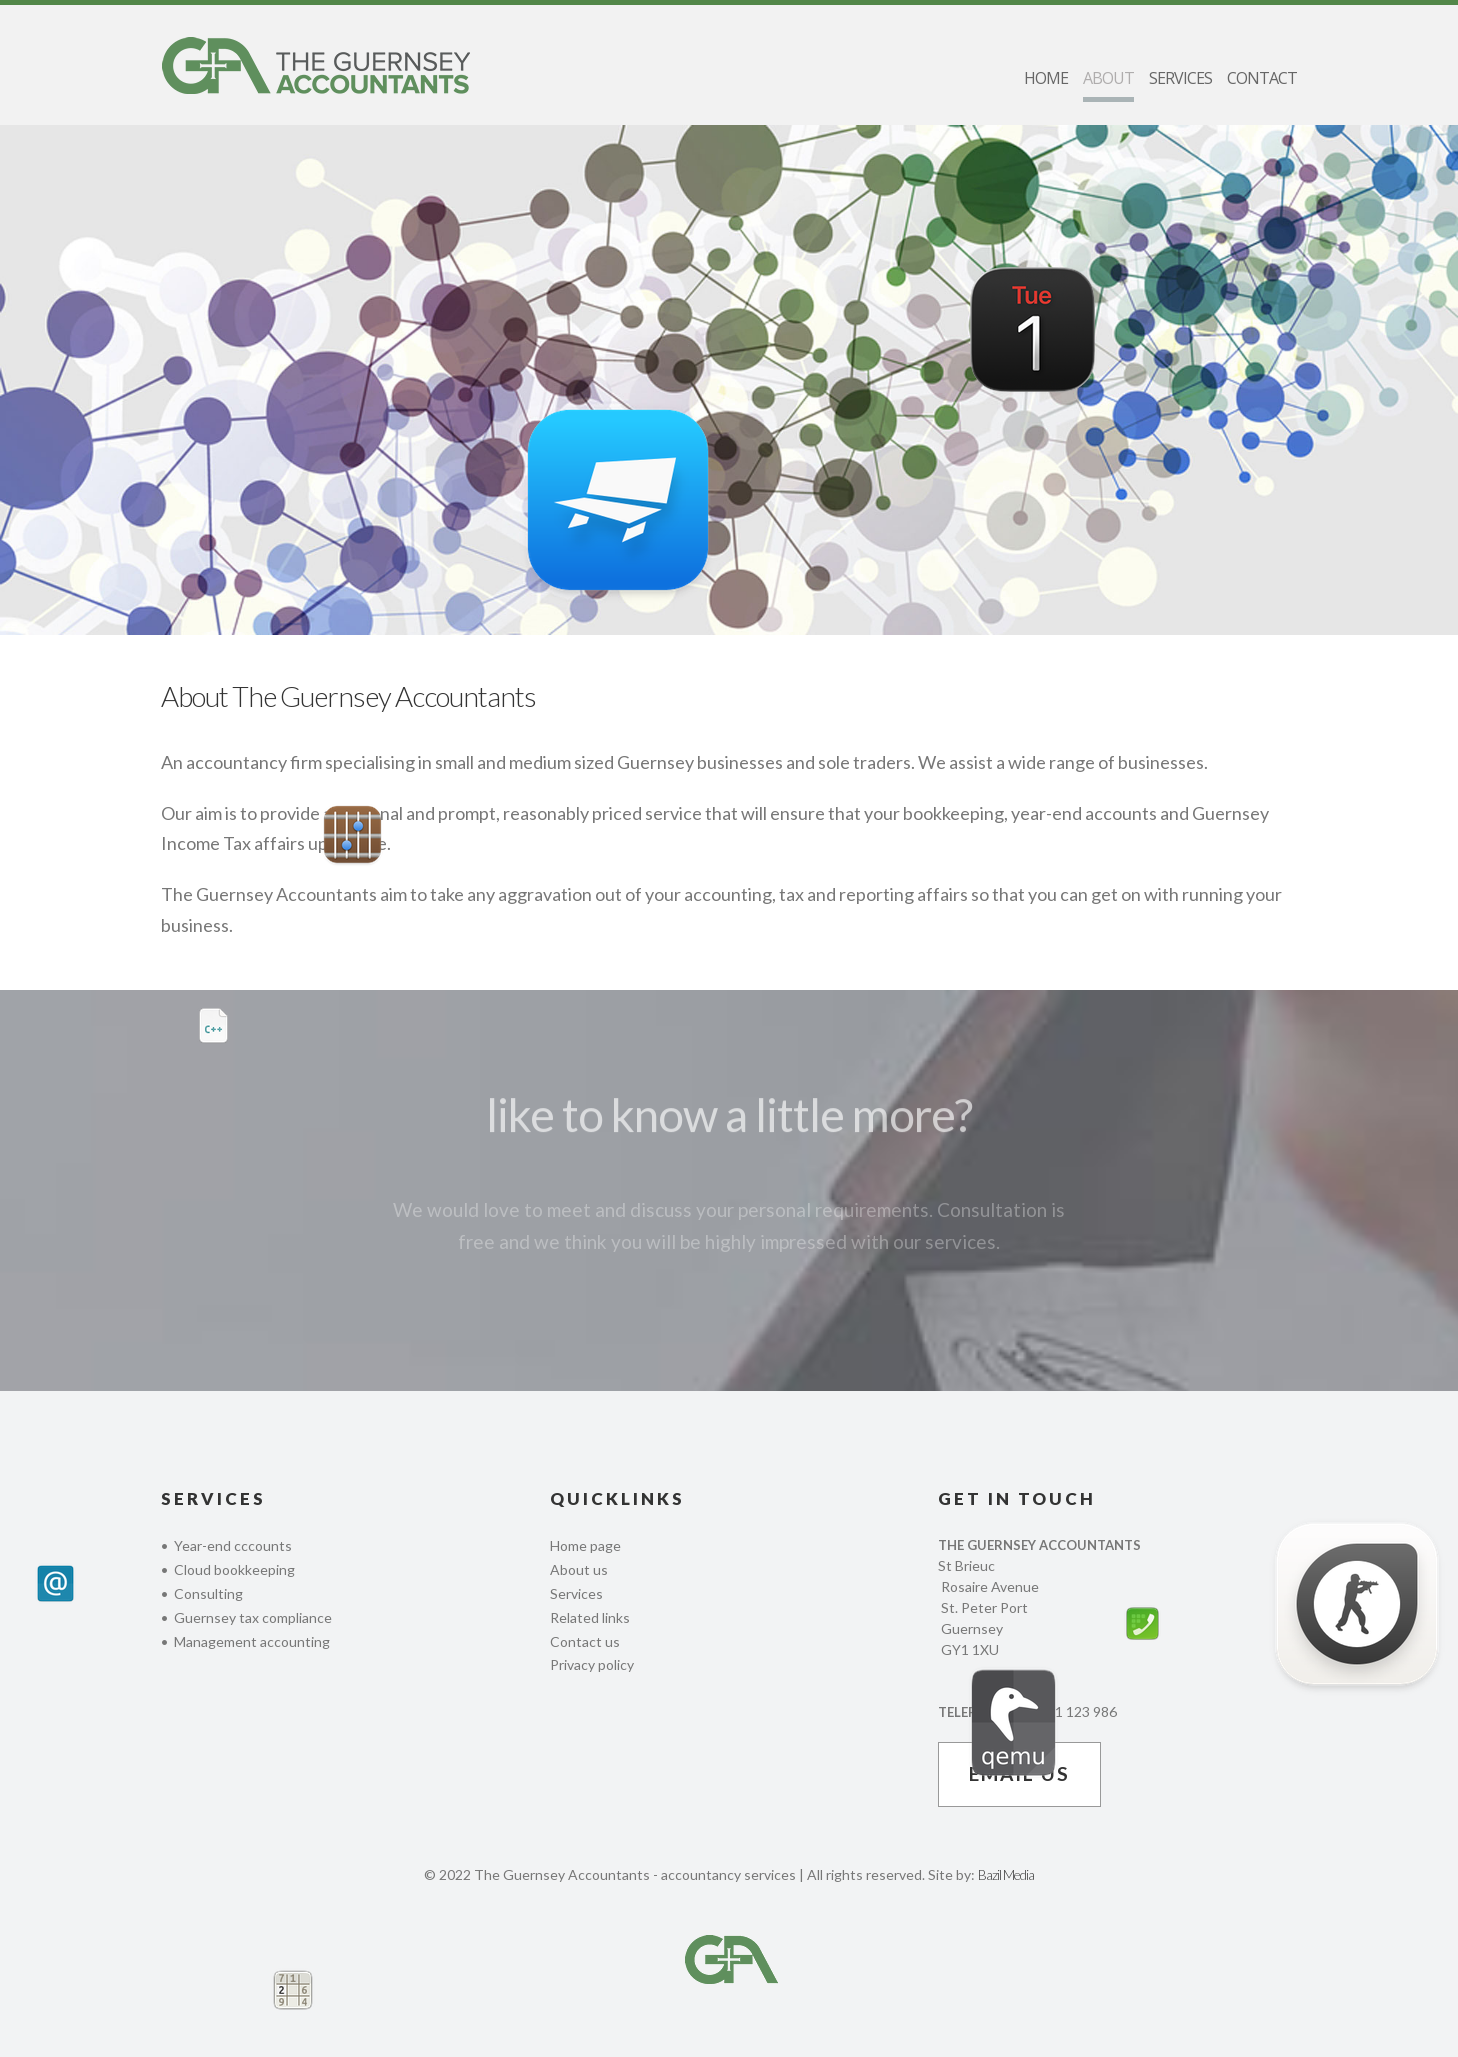 This screenshot has width=1458, height=2057. What do you see at coordinates (1032, 329) in the screenshot?
I see `open the calendar app` at bounding box center [1032, 329].